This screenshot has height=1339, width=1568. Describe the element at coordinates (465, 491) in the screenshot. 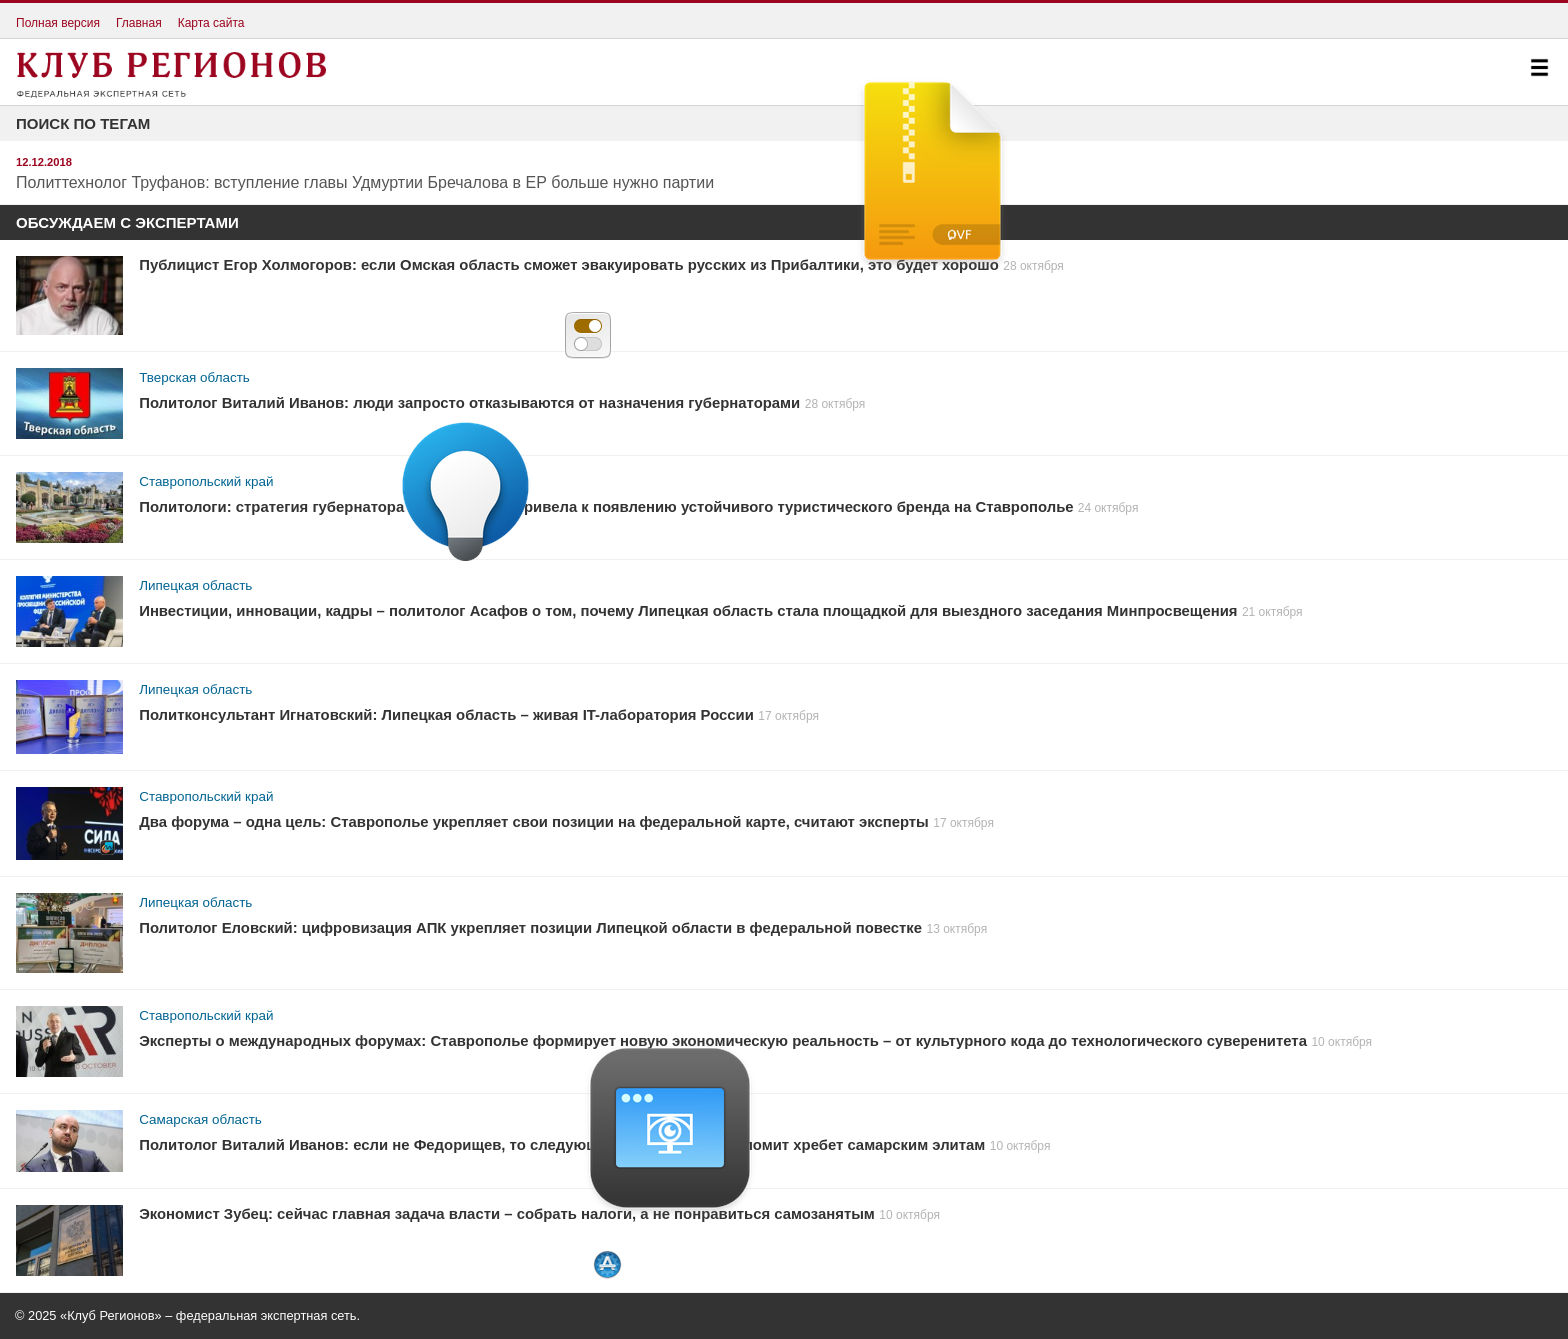

I see `open the tips app for helpful hints and tutorials` at that location.